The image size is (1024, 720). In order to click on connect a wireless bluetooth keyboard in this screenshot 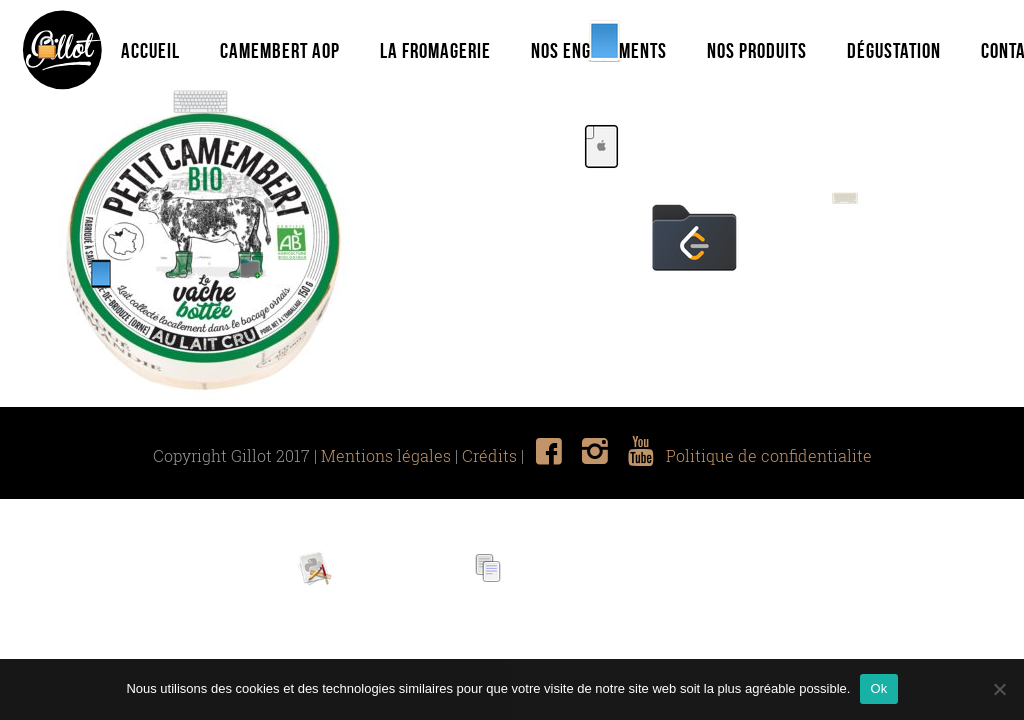, I will do `click(200, 101)`.